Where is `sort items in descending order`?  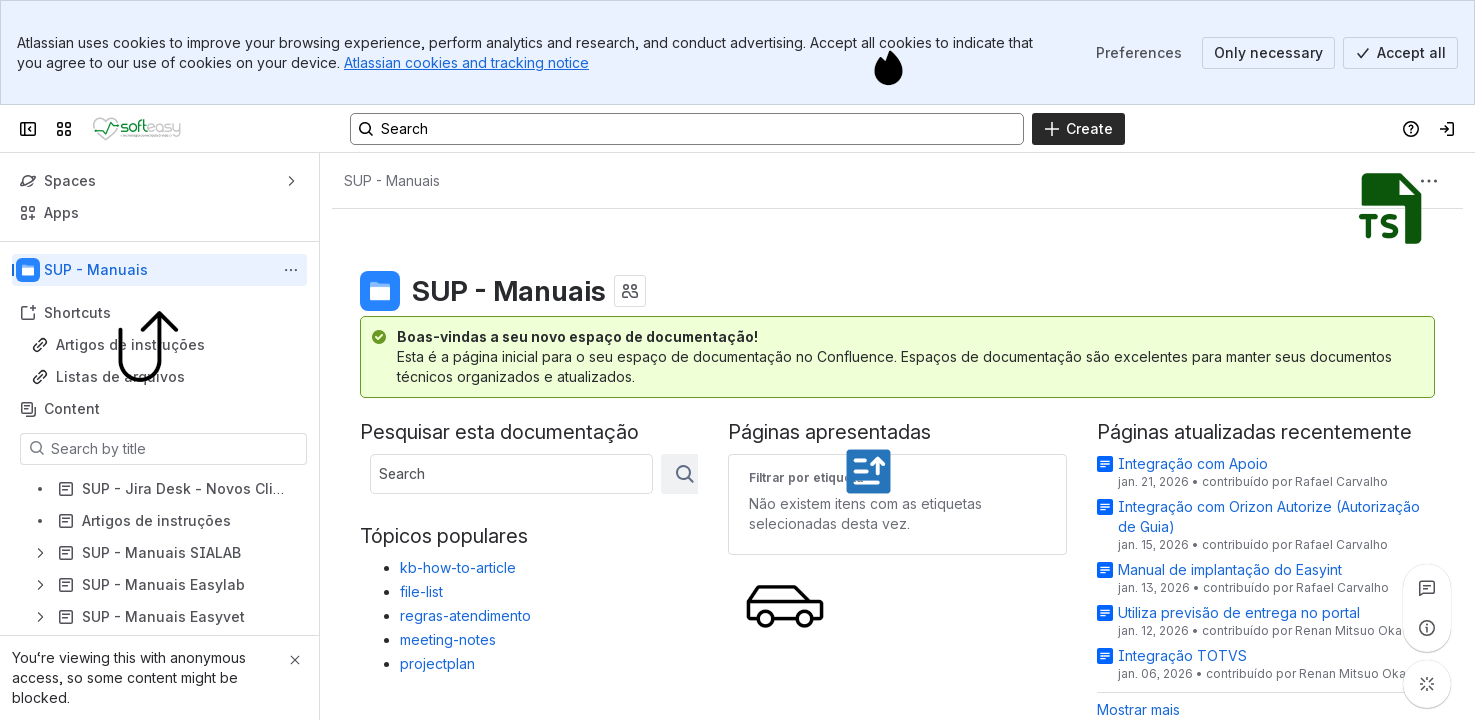 sort items in descending order is located at coordinates (868, 471).